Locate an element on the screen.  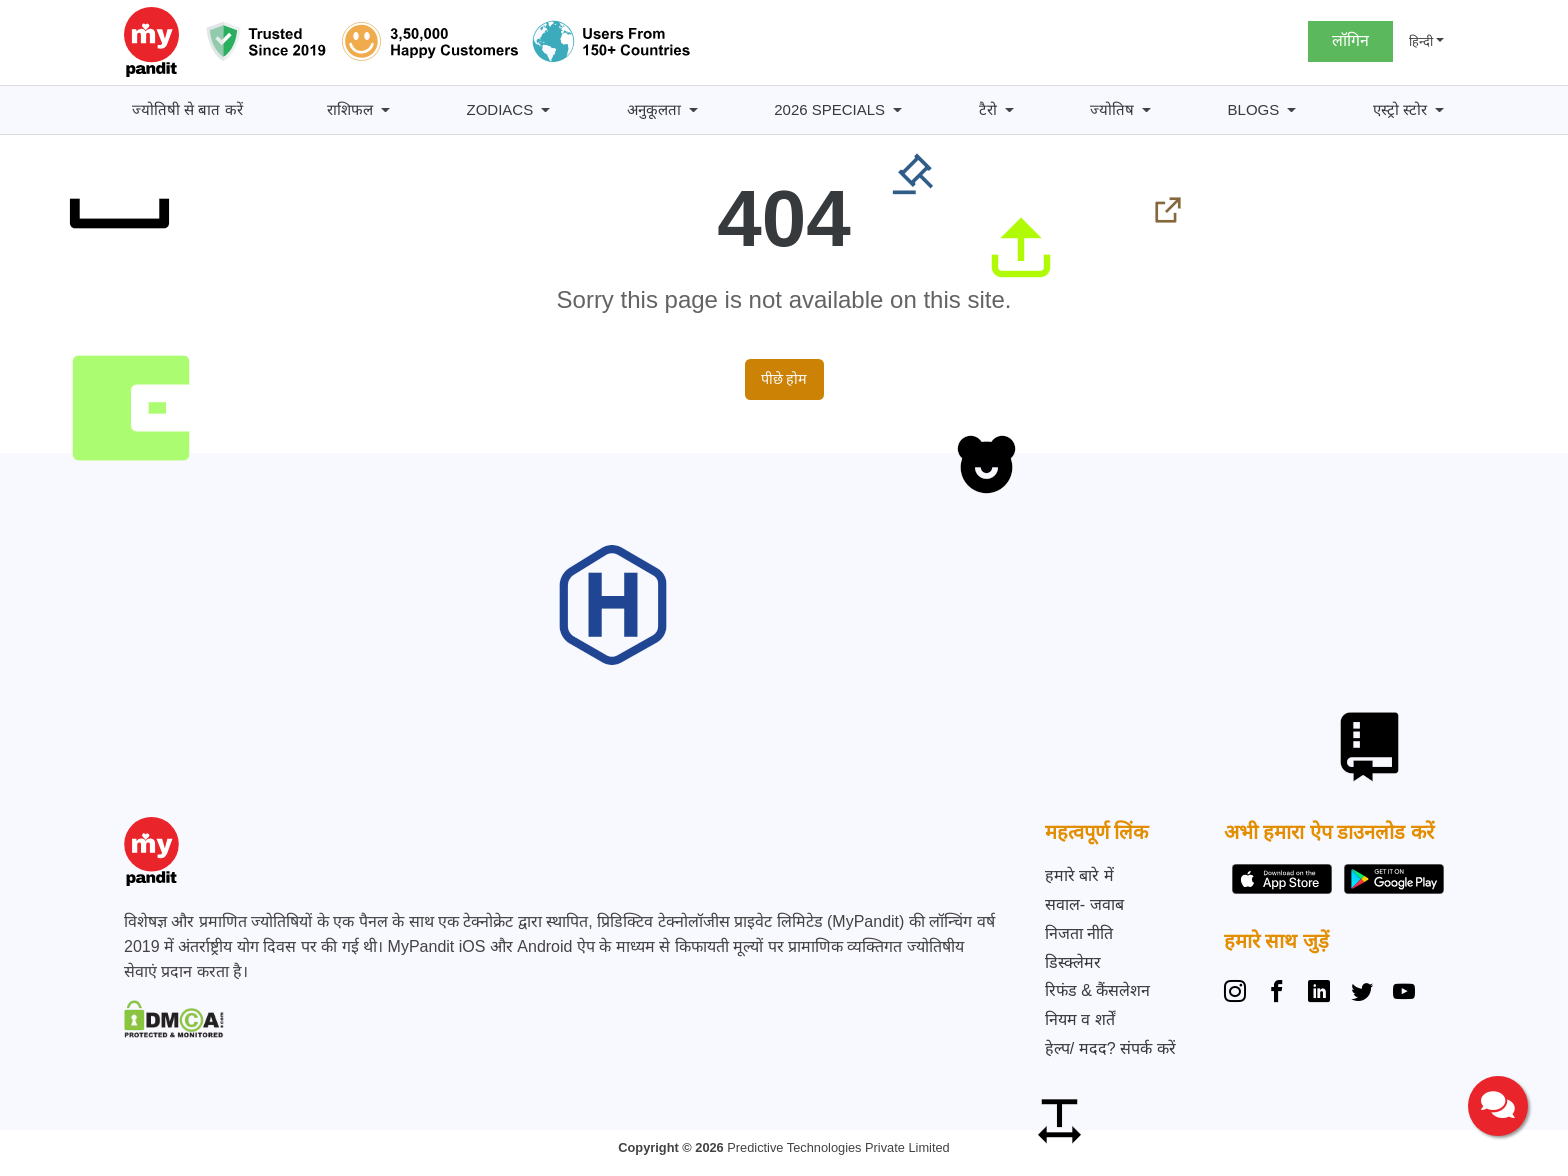
place a bid on an item is located at coordinates (912, 175).